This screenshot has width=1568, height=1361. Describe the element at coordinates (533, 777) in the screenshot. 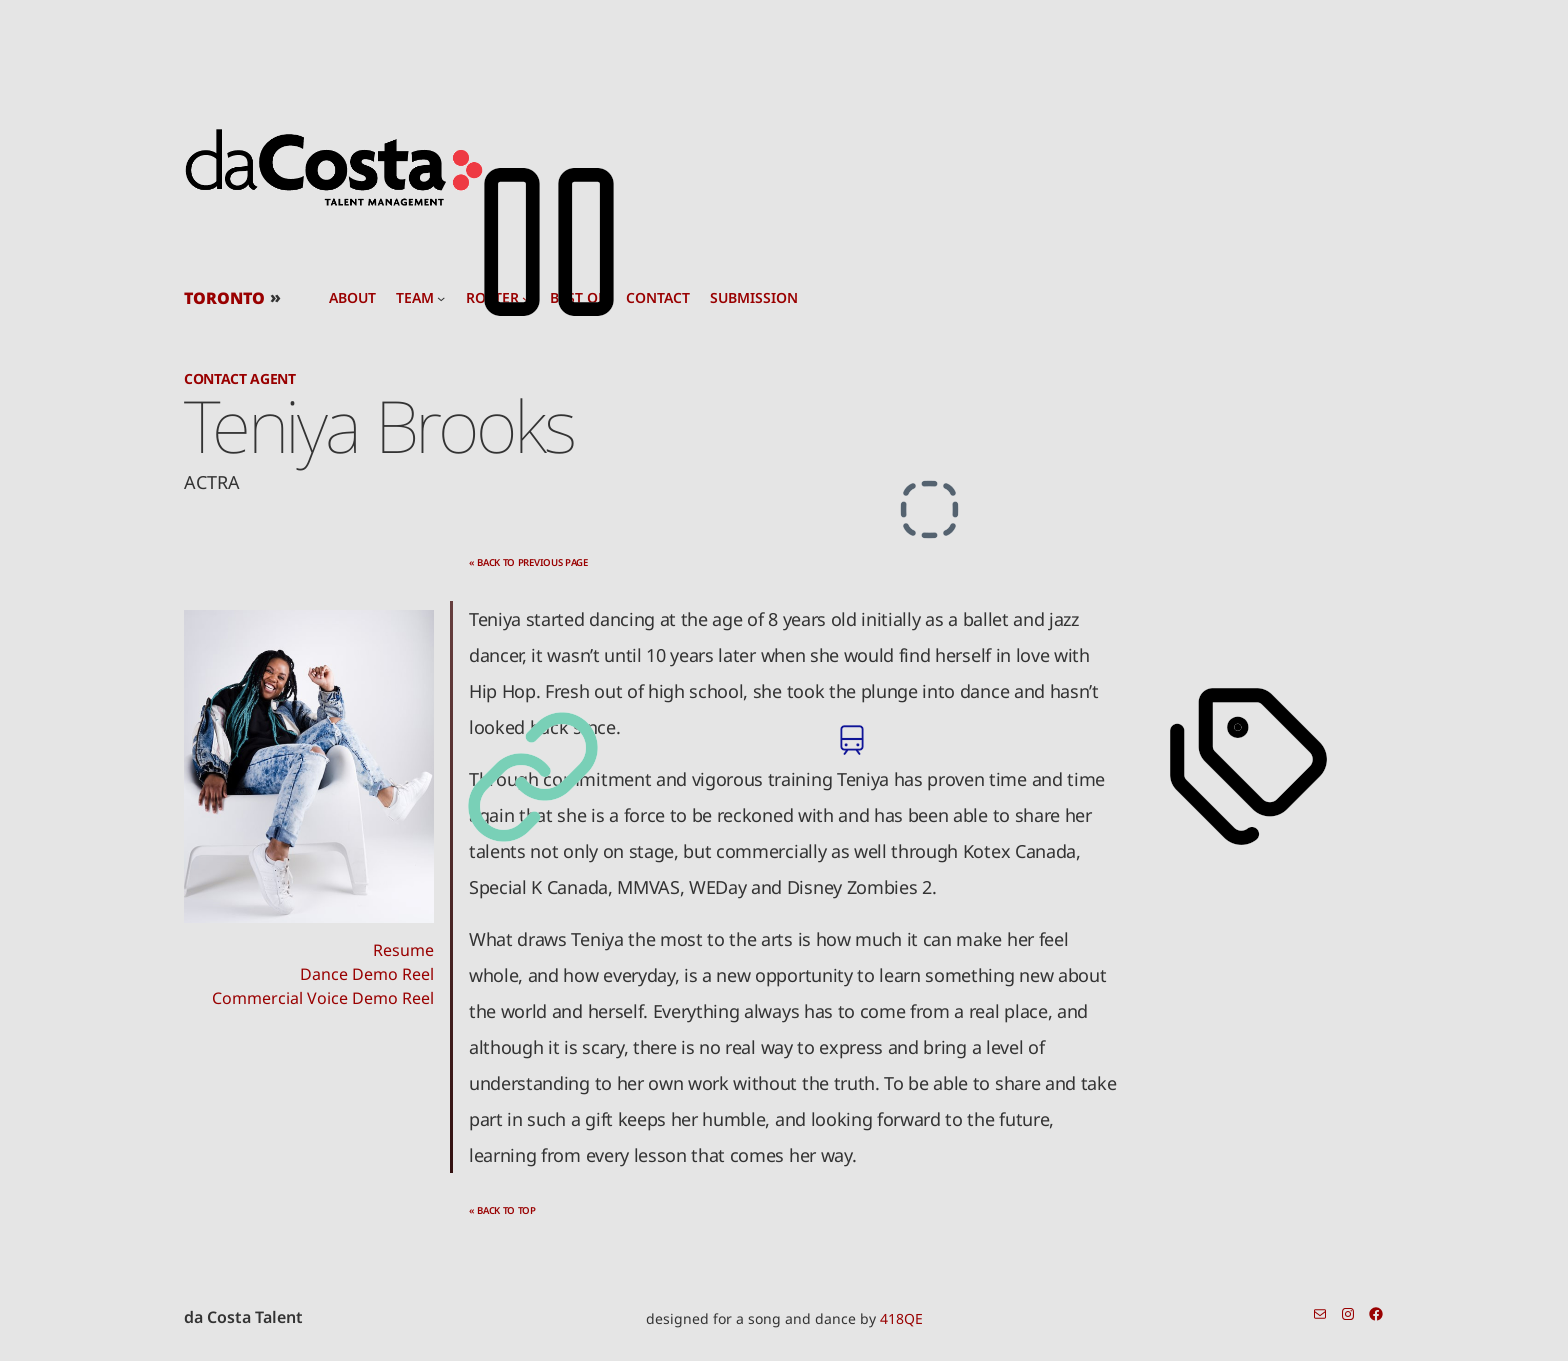

I see `copy or share a link` at that location.